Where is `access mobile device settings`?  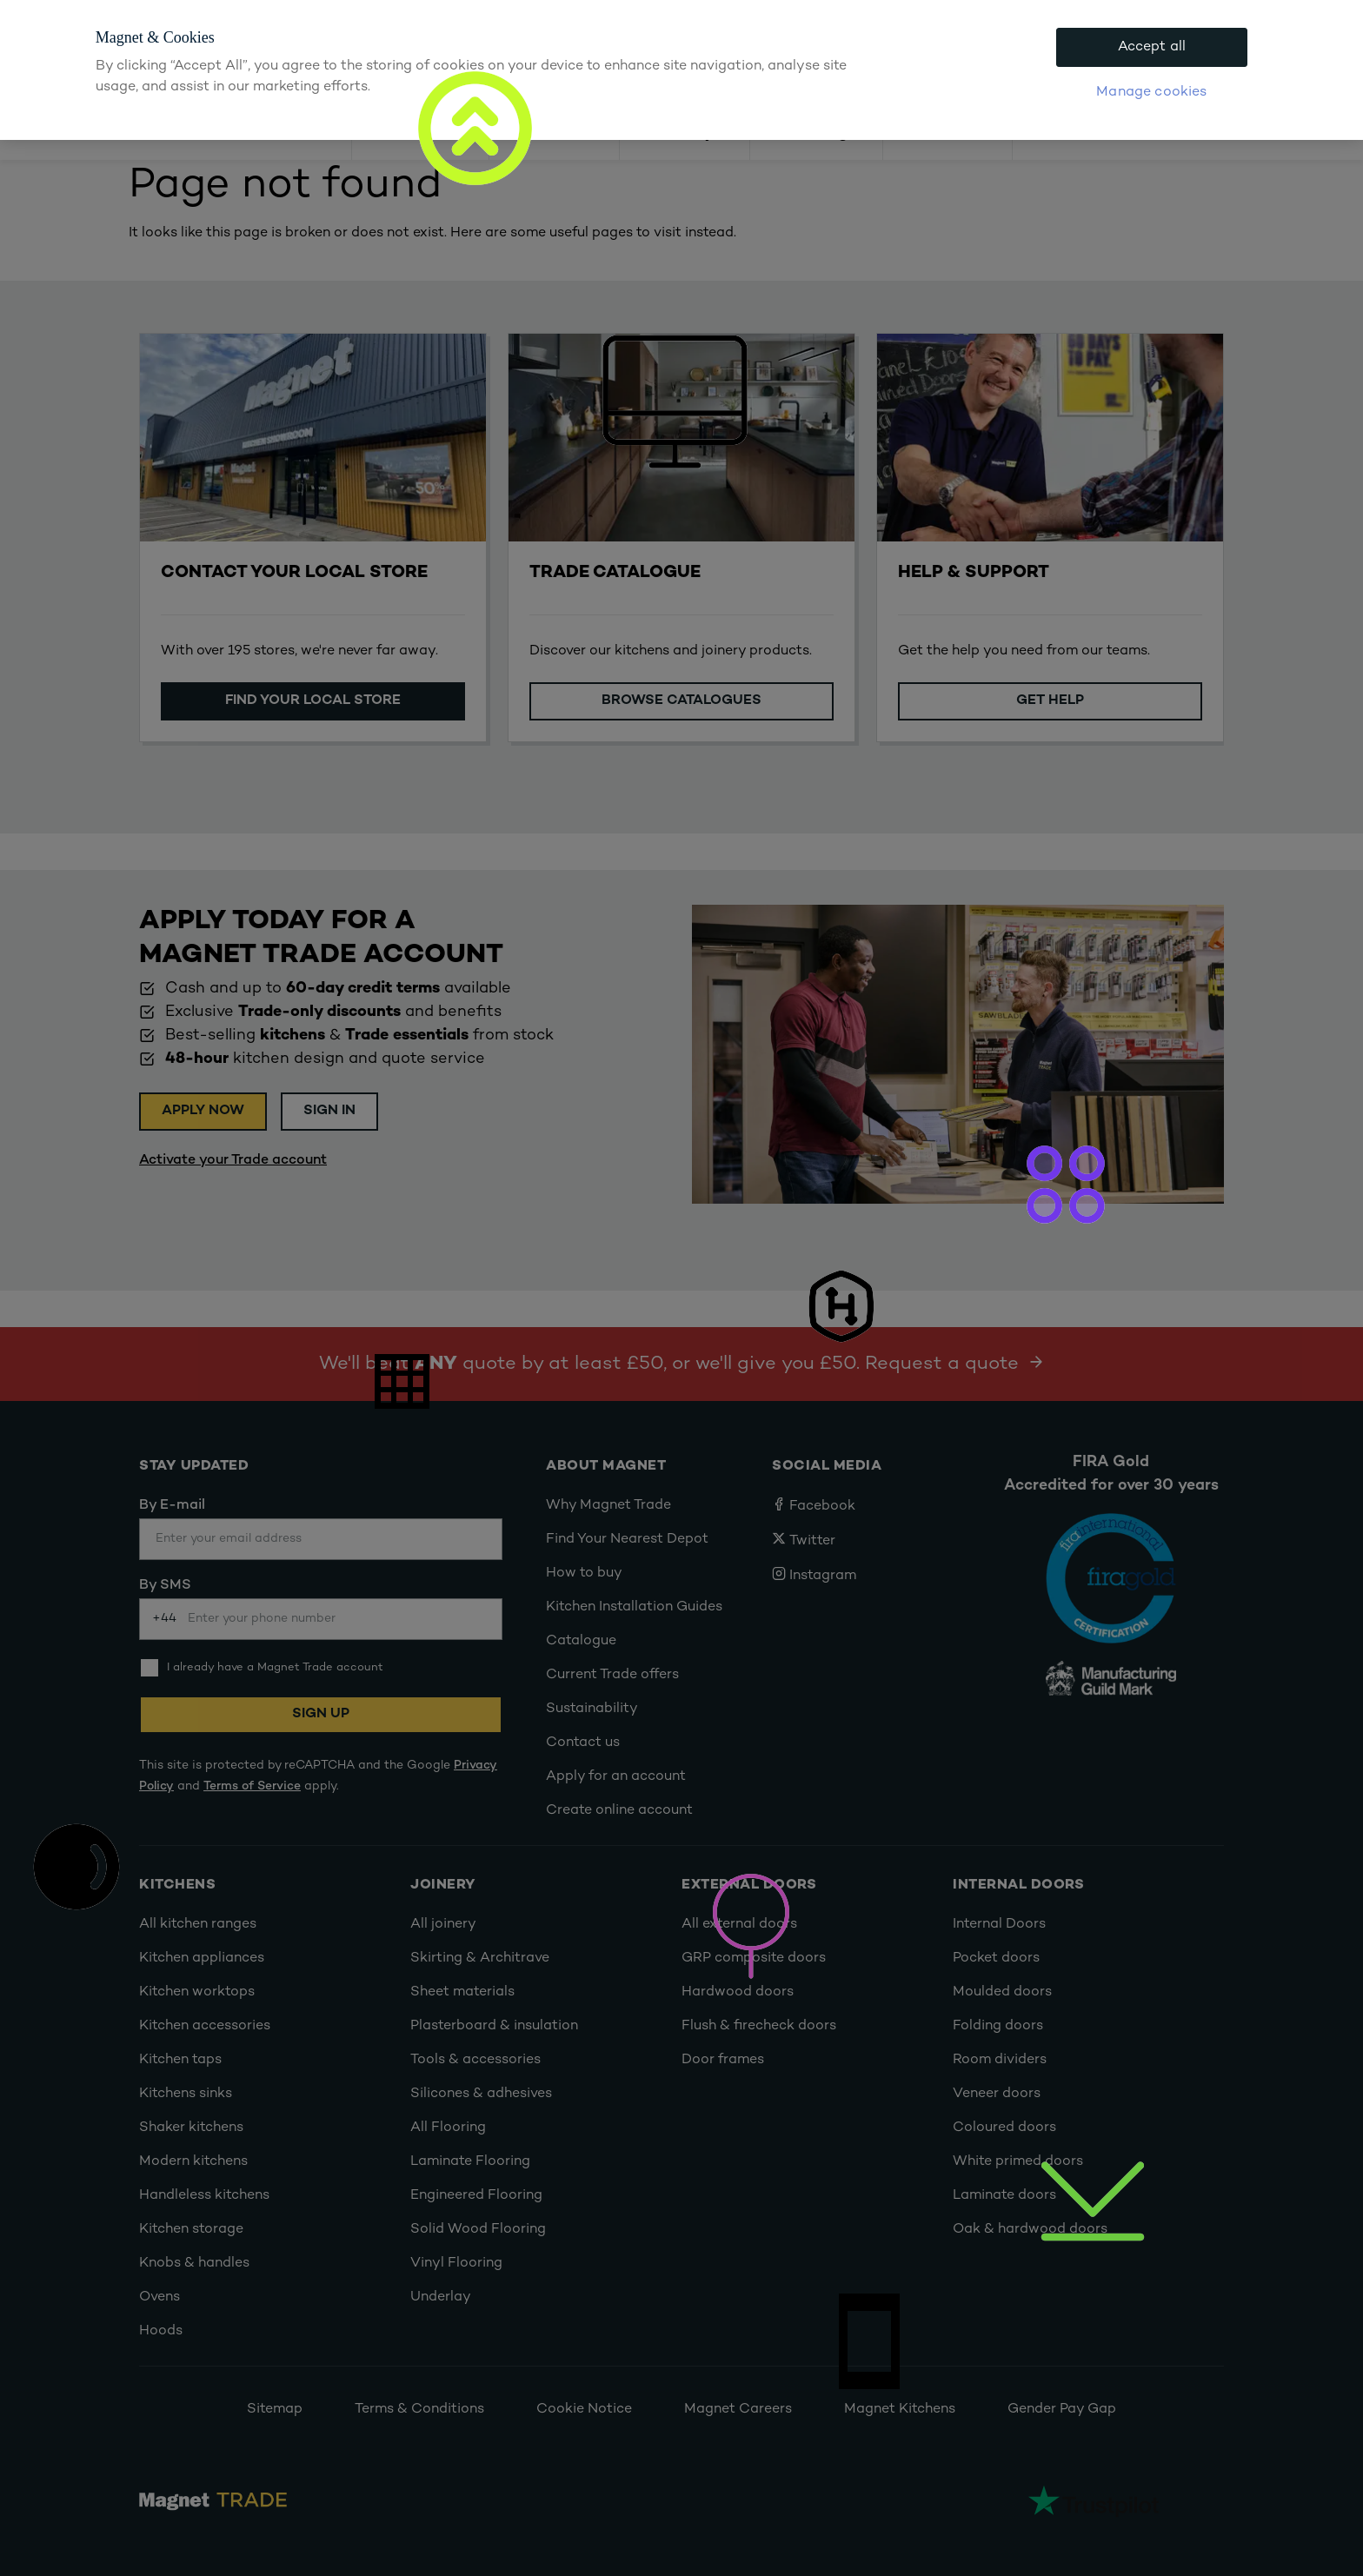 access mobile device settings is located at coordinates (869, 2341).